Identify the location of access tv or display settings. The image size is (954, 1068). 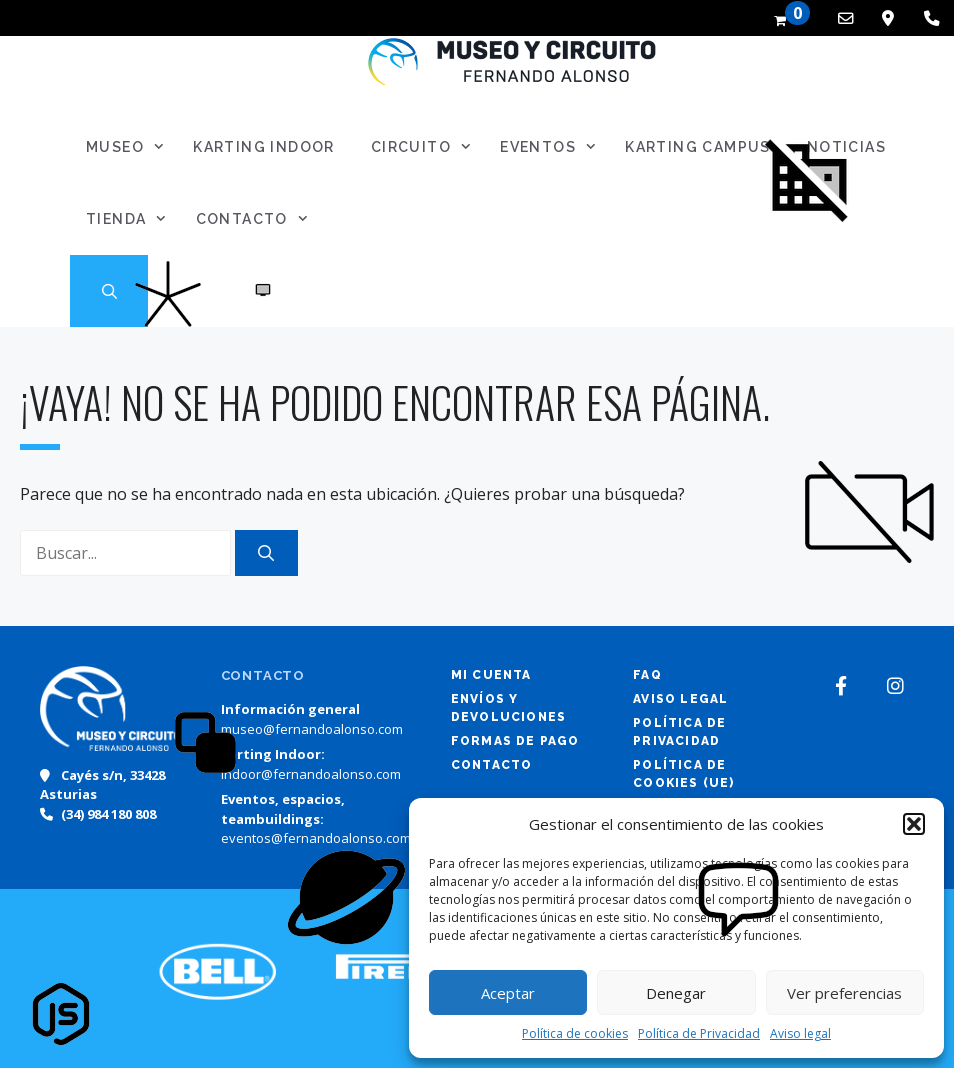
(263, 290).